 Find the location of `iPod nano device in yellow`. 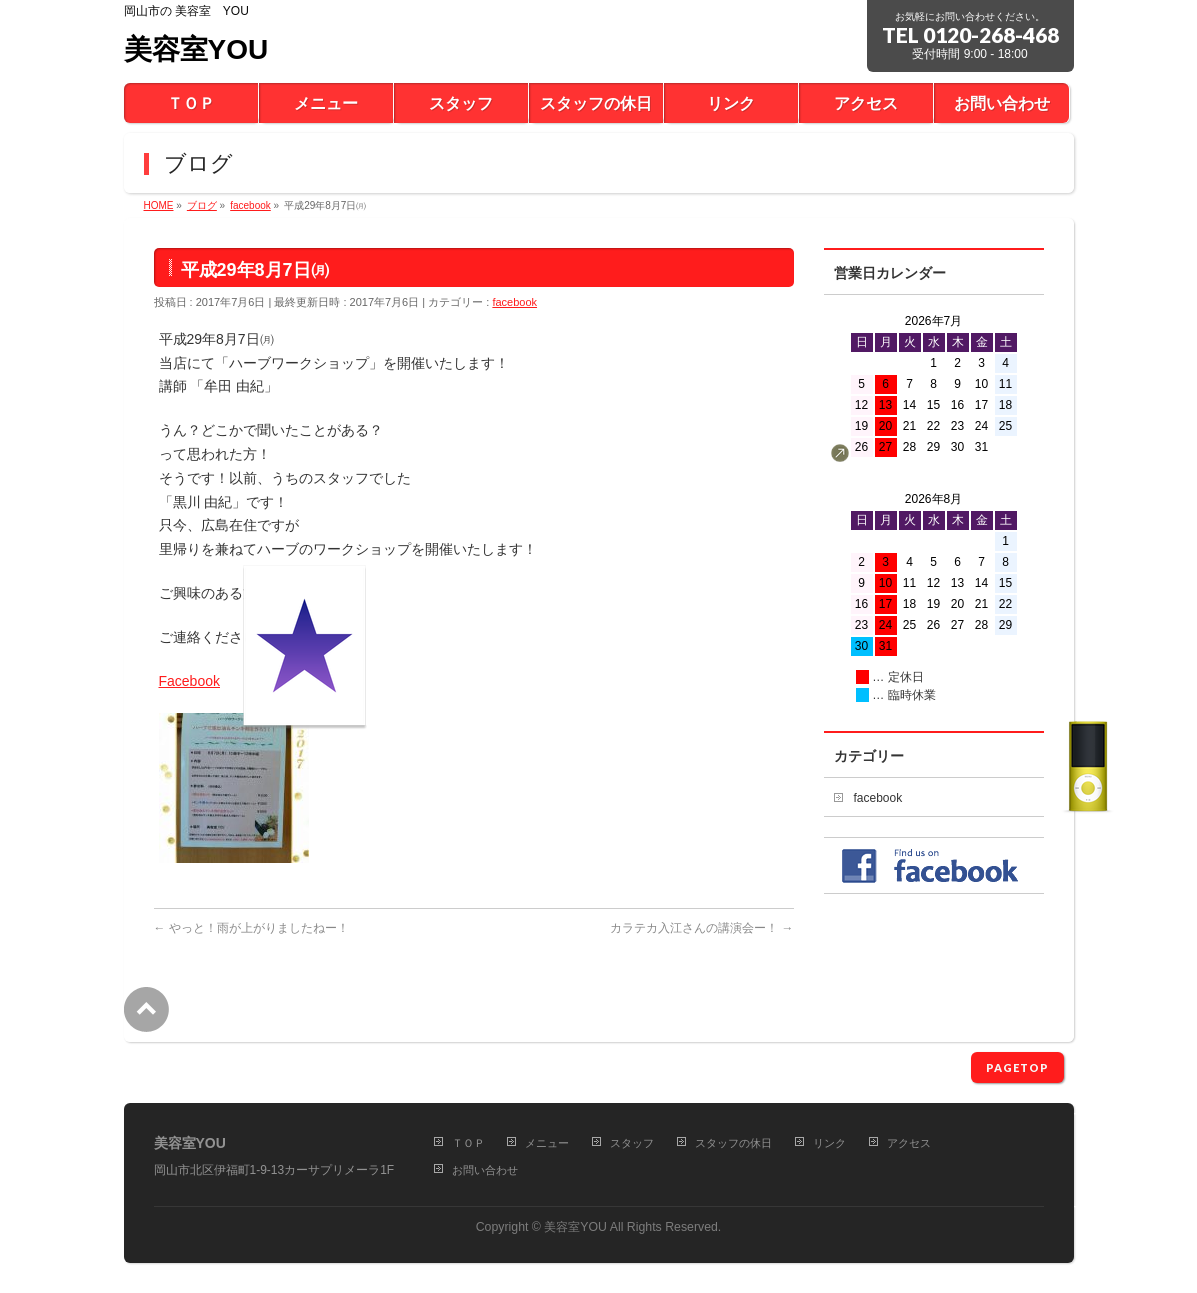

iPod nano device in yellow is located at coordinates (1087, 767).